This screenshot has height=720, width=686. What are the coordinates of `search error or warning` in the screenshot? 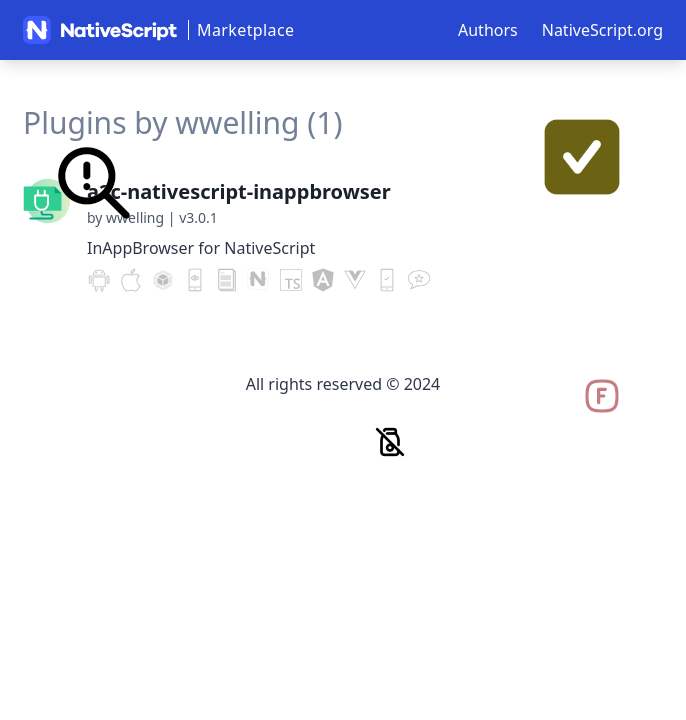 It's located at (94, 183).